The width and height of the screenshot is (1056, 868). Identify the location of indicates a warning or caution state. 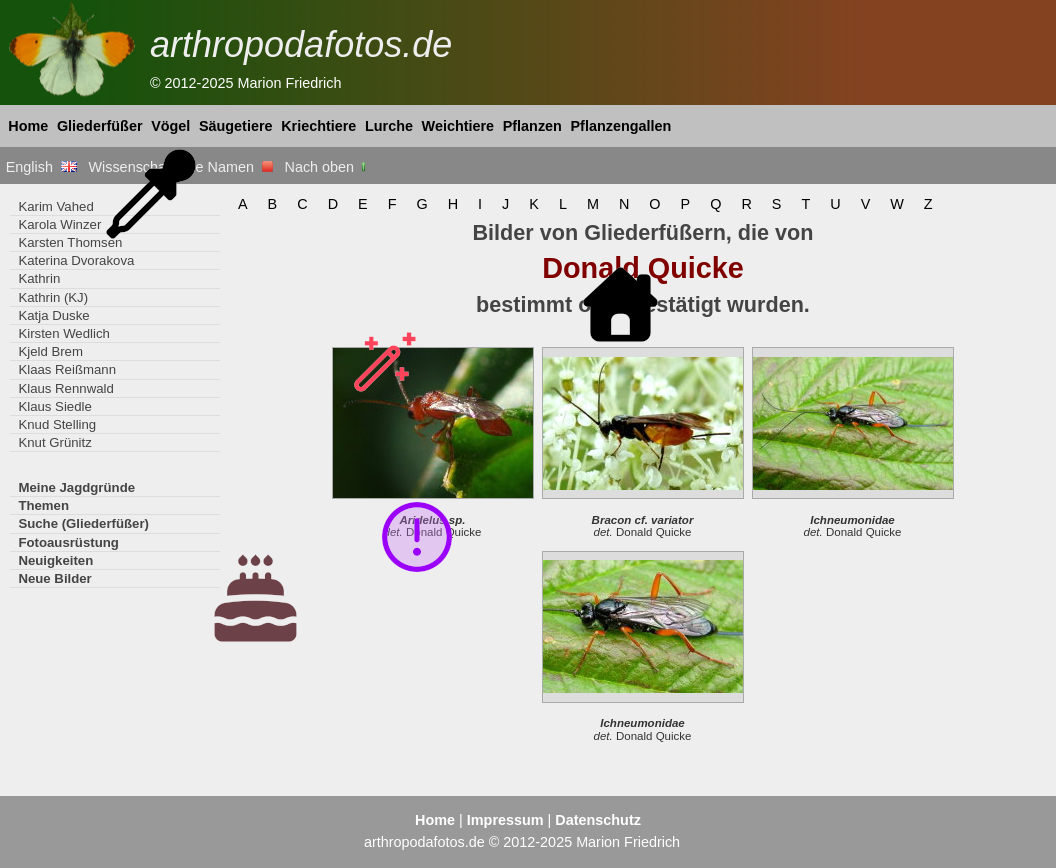
(417, 537).